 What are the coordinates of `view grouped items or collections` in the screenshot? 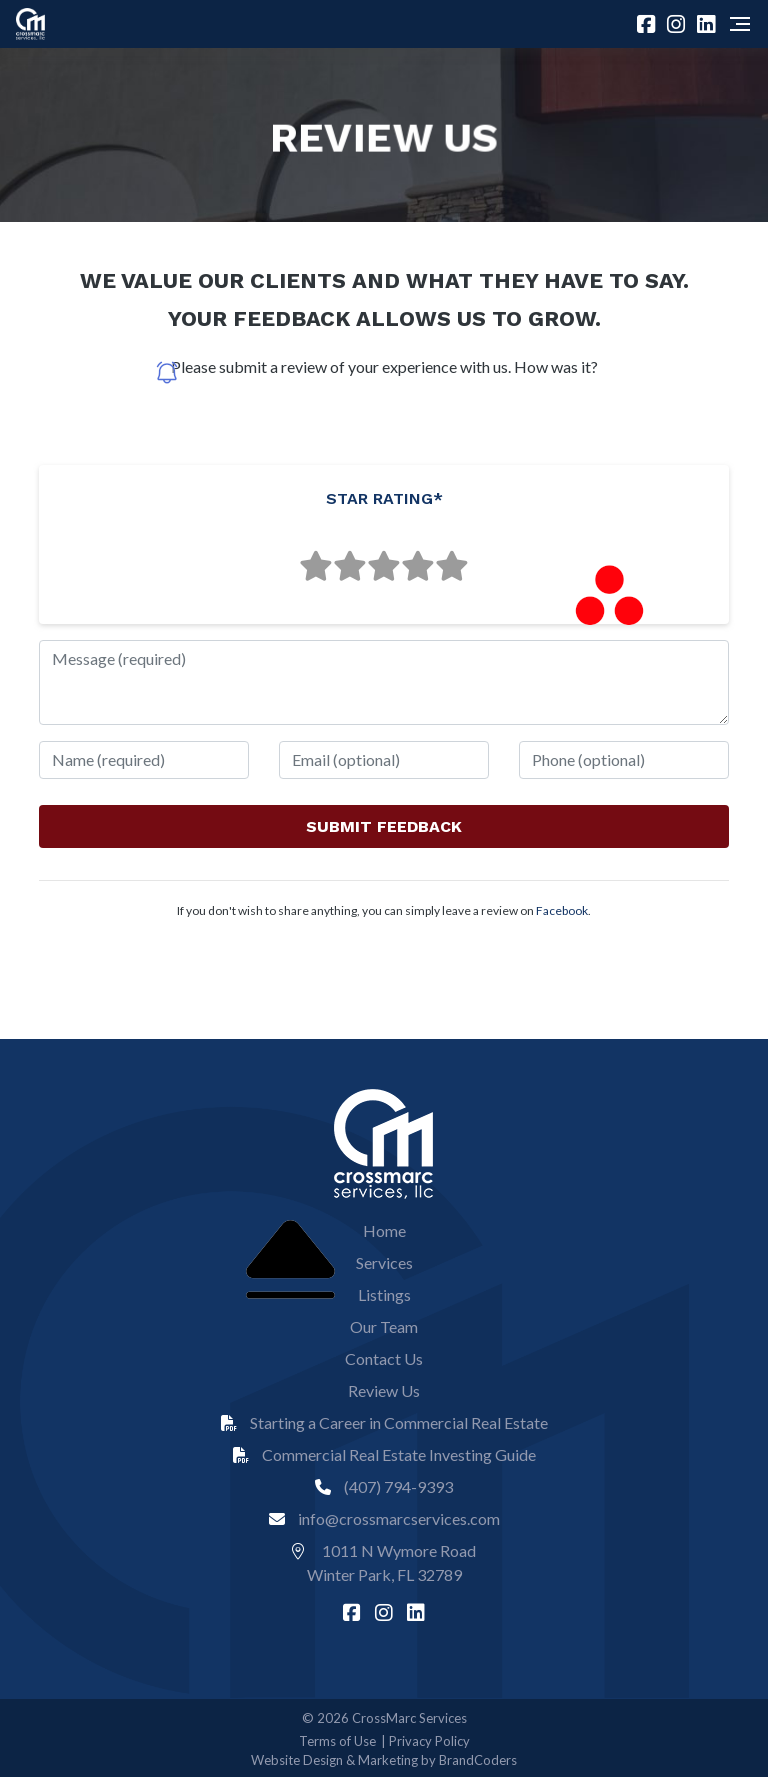 It's located at (609, 596).